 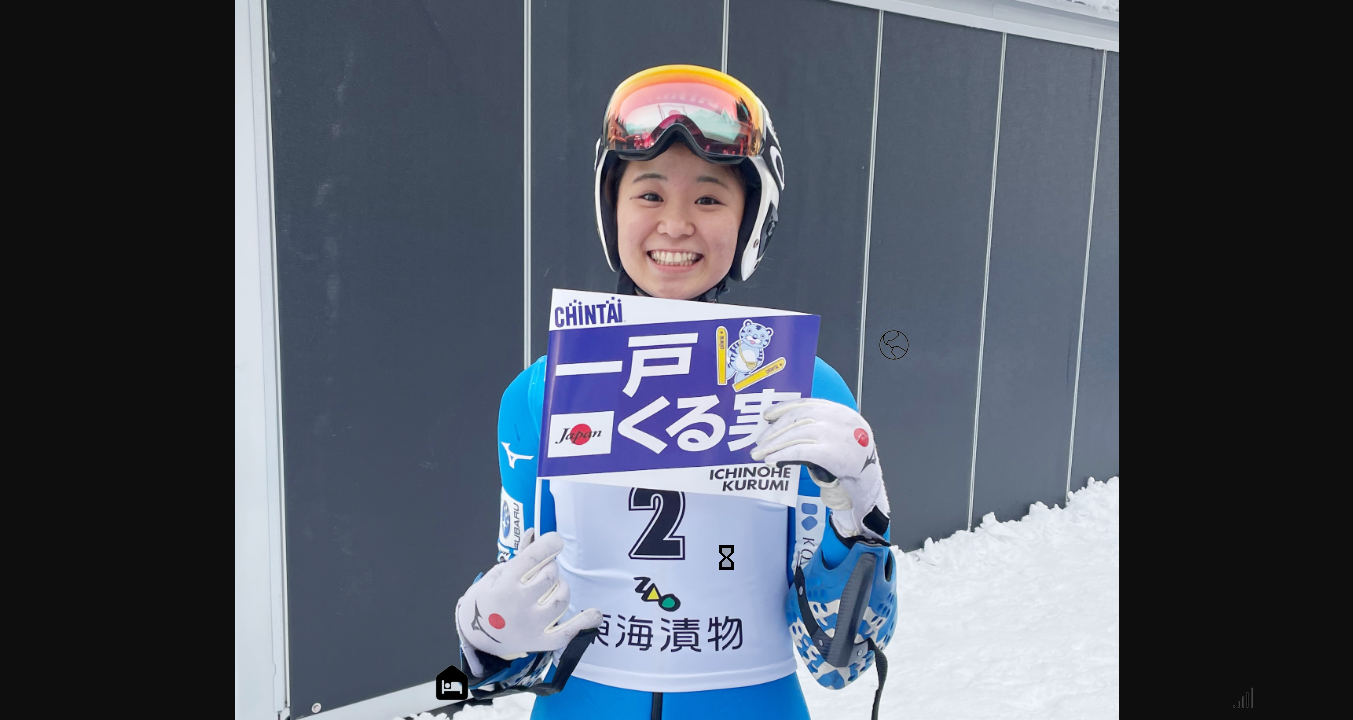 What do you see at coordinates (452, 682) in the screenshot?
I see `find nearby overnight accommodations` at bounding box center [452, 682].